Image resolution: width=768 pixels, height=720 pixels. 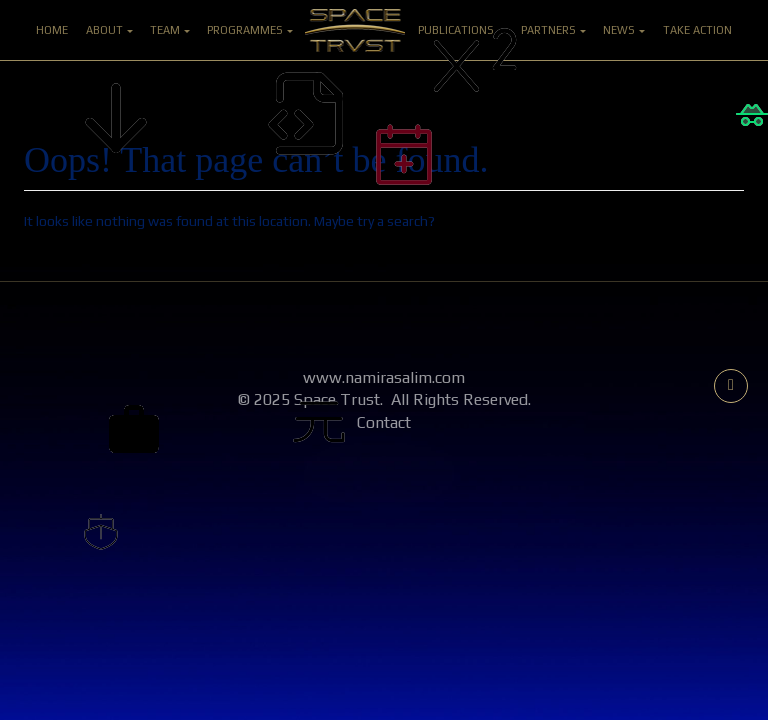 I want to click on view prices in chinese yuan, so click(x=319, y=423).